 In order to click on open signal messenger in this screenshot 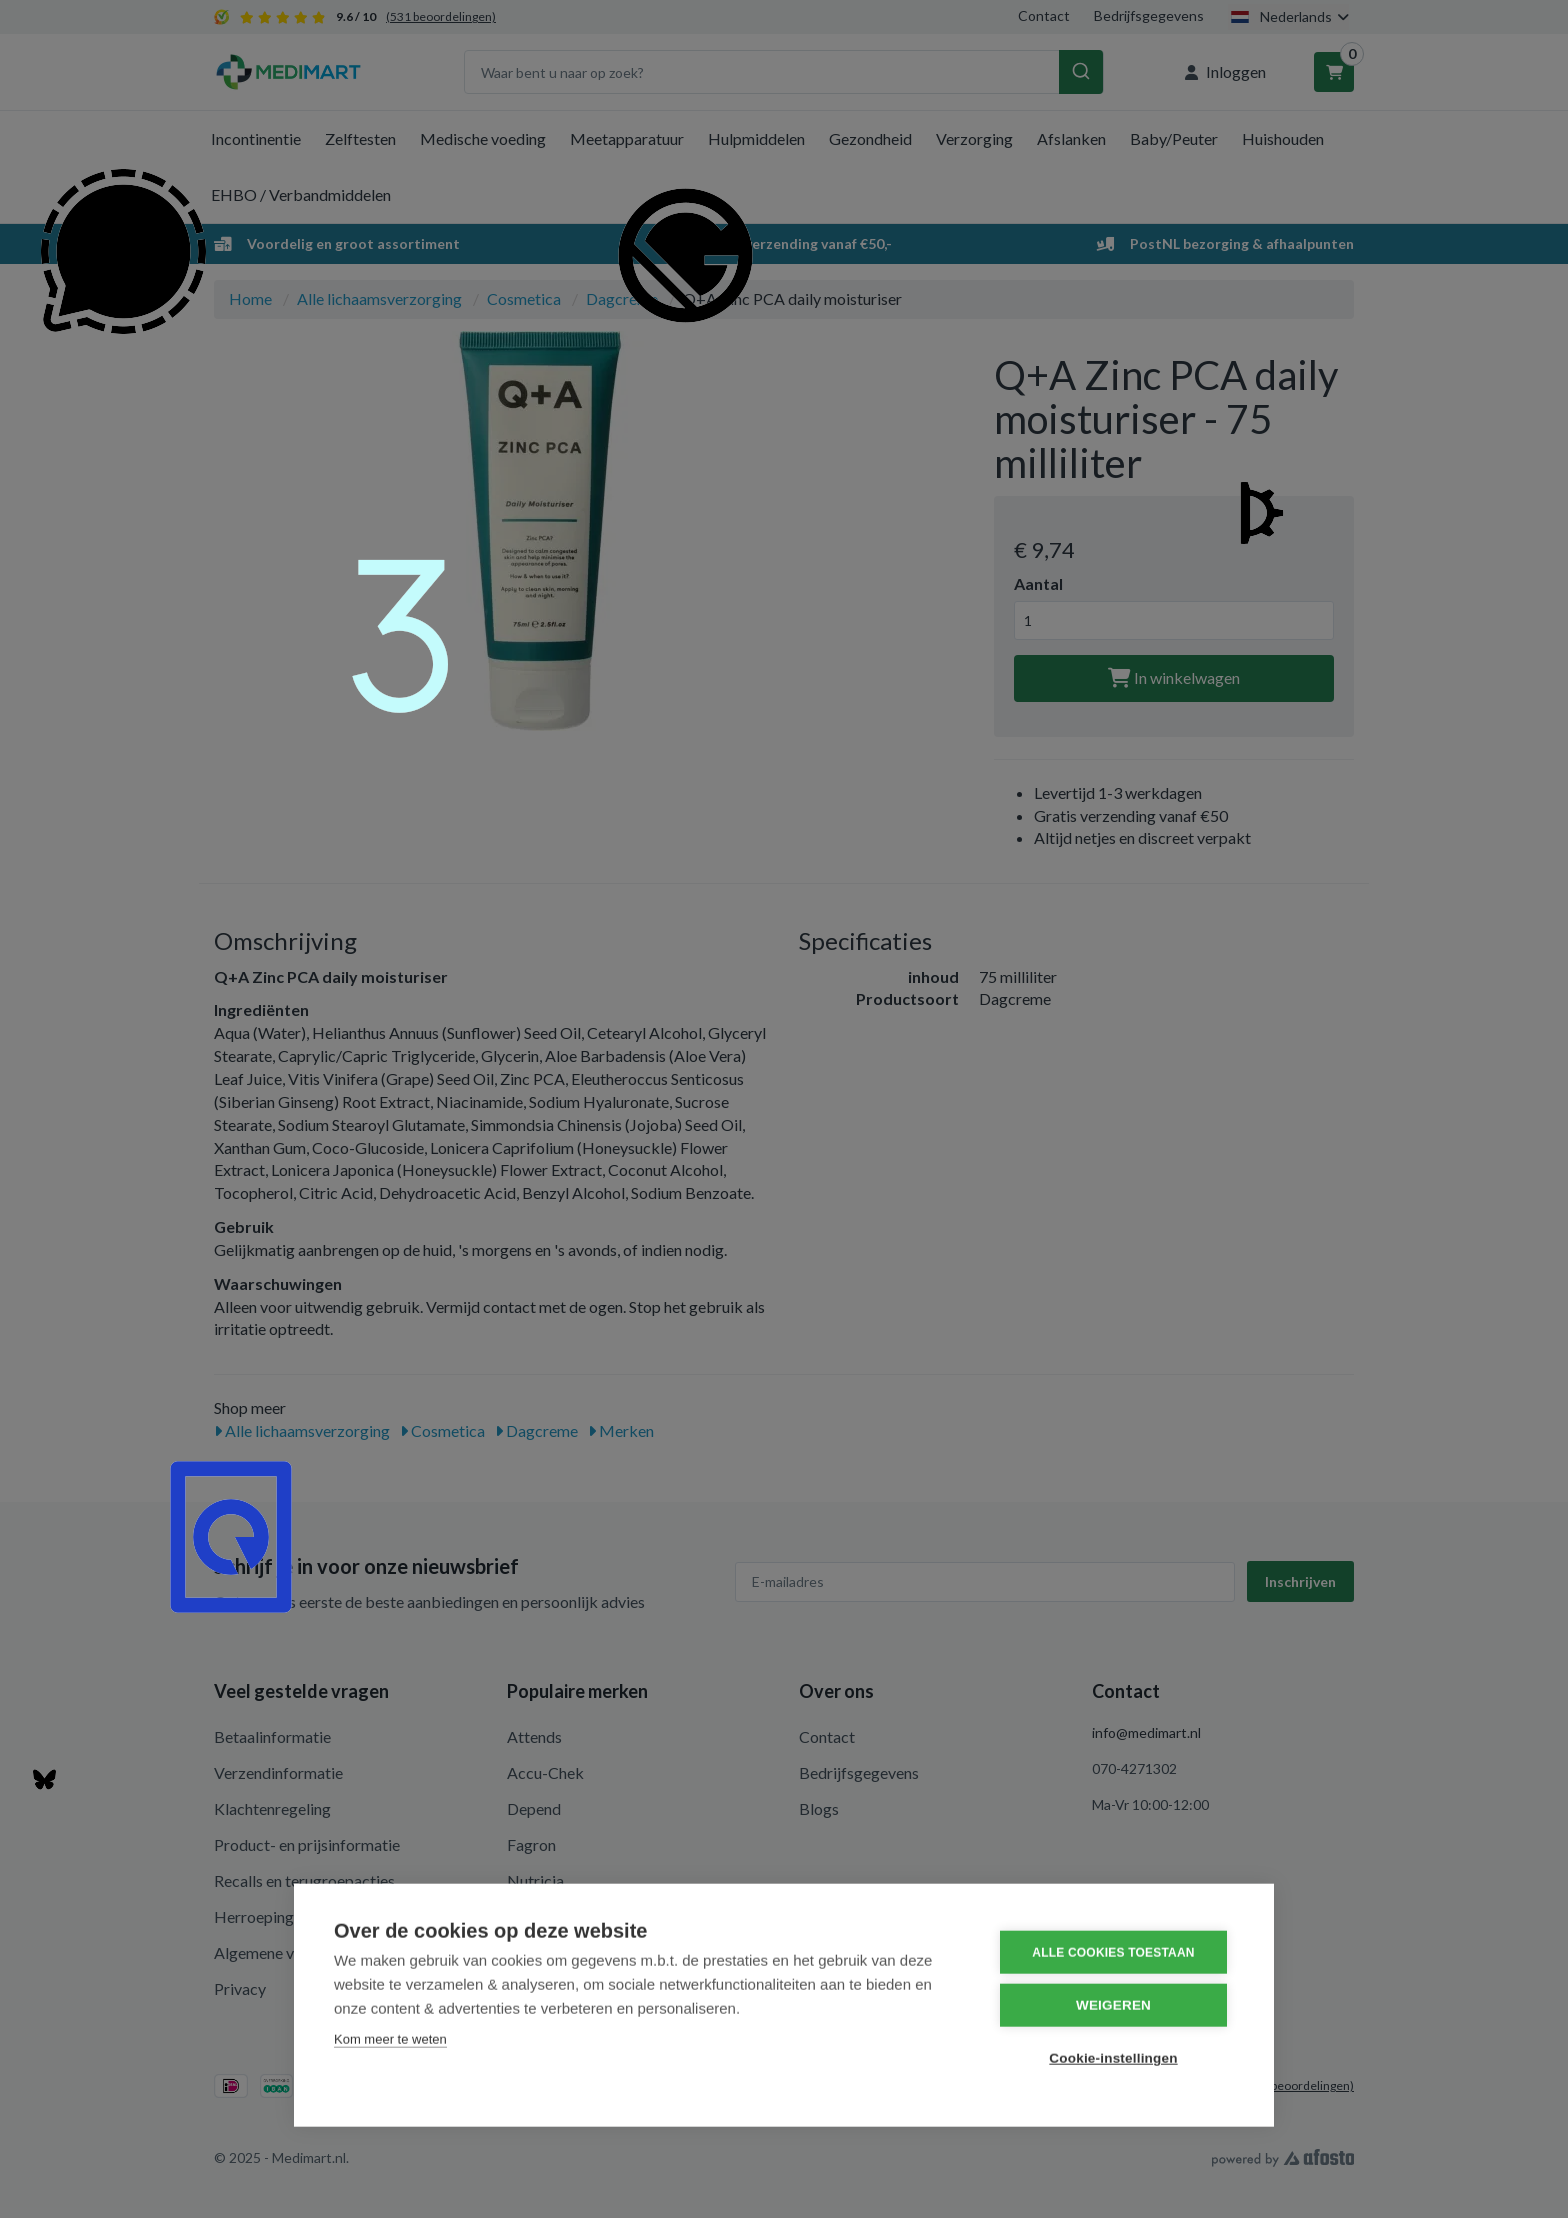, I will do `click(123, 251)`.